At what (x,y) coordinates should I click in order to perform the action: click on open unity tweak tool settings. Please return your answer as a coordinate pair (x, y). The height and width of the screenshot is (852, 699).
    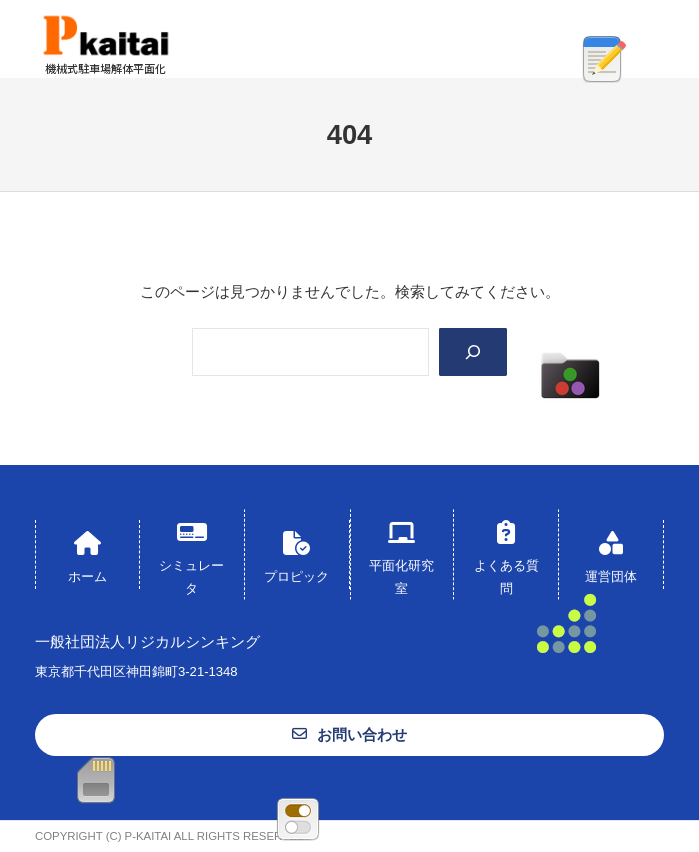
    Looking at the image, I should click on (298, 819).